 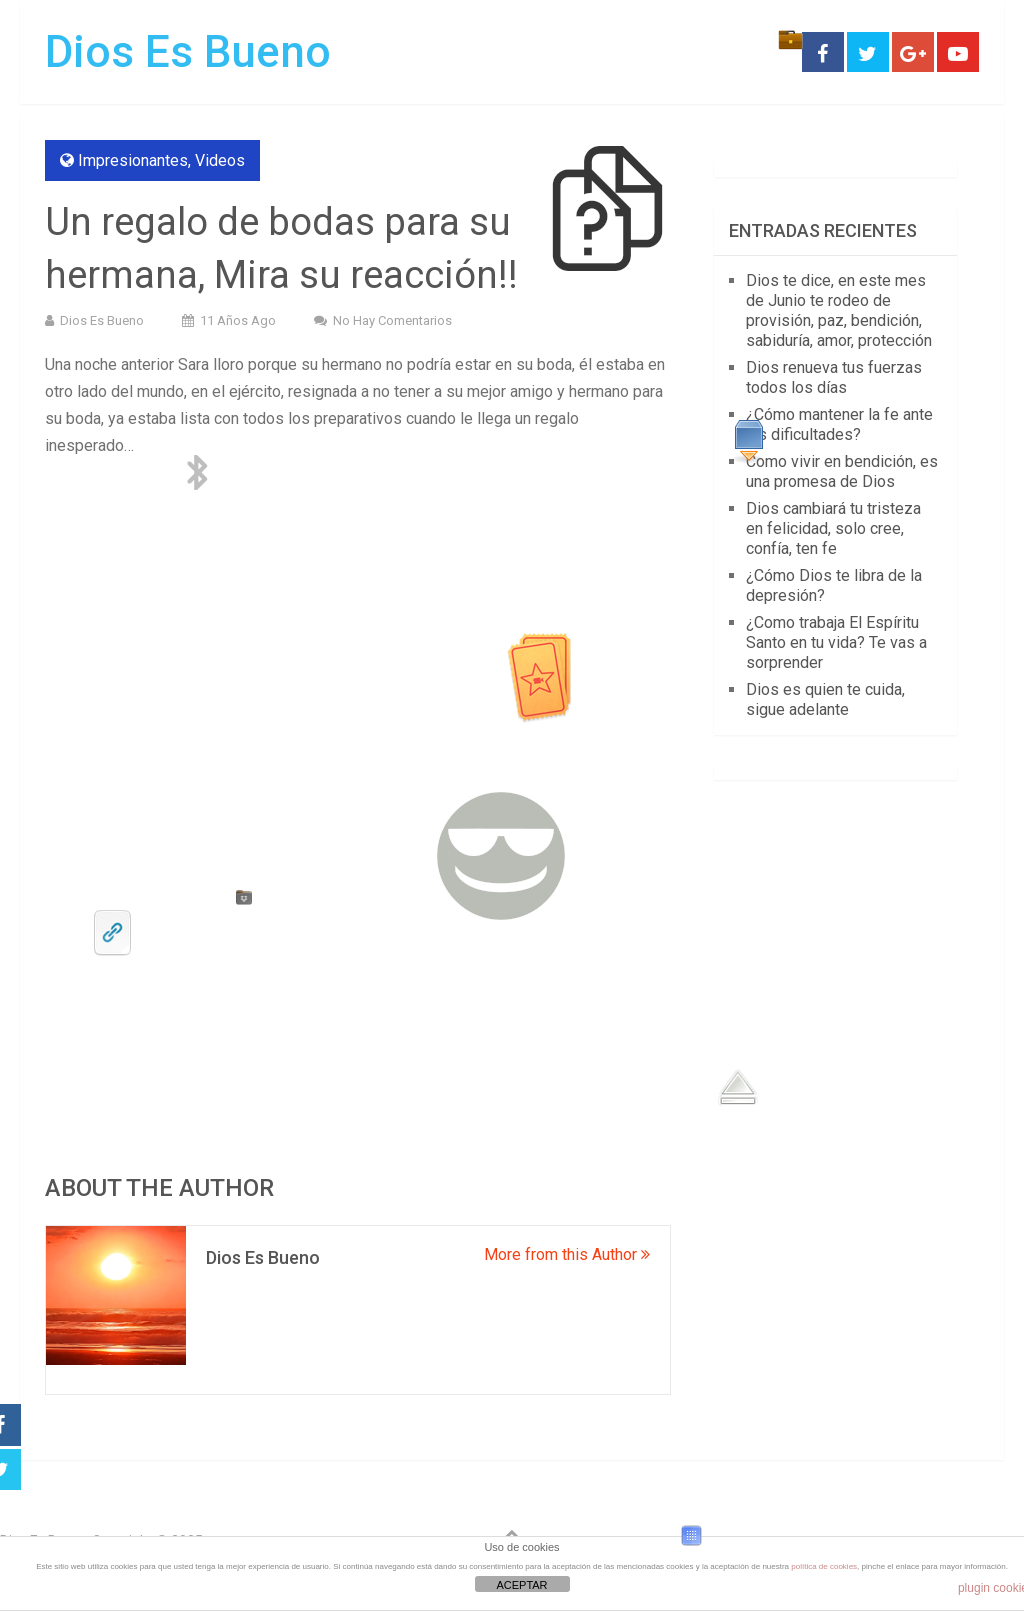 I want to click on access frequently asked questions, so click(x=607, y=208).